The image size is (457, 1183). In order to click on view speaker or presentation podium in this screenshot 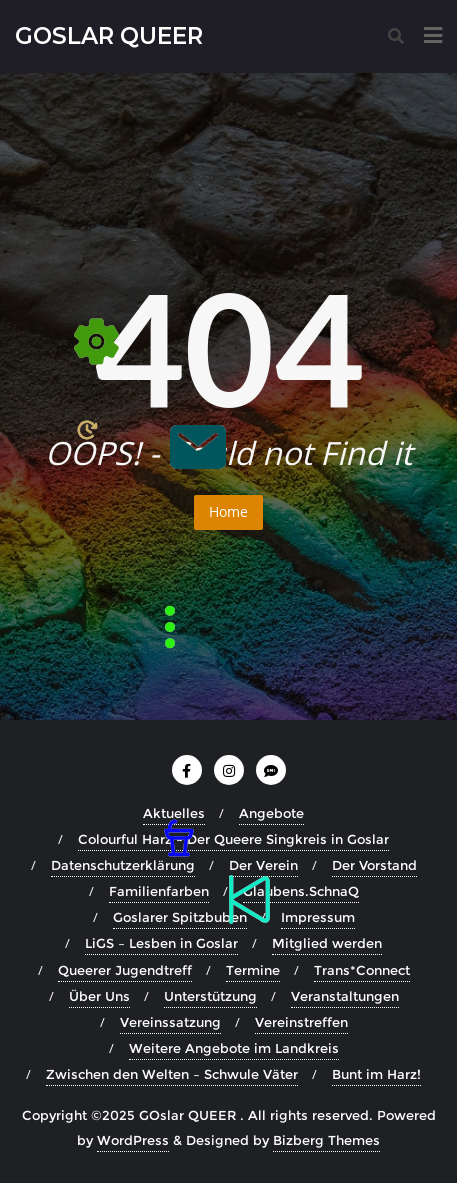, I will do `click(179, 838)`.